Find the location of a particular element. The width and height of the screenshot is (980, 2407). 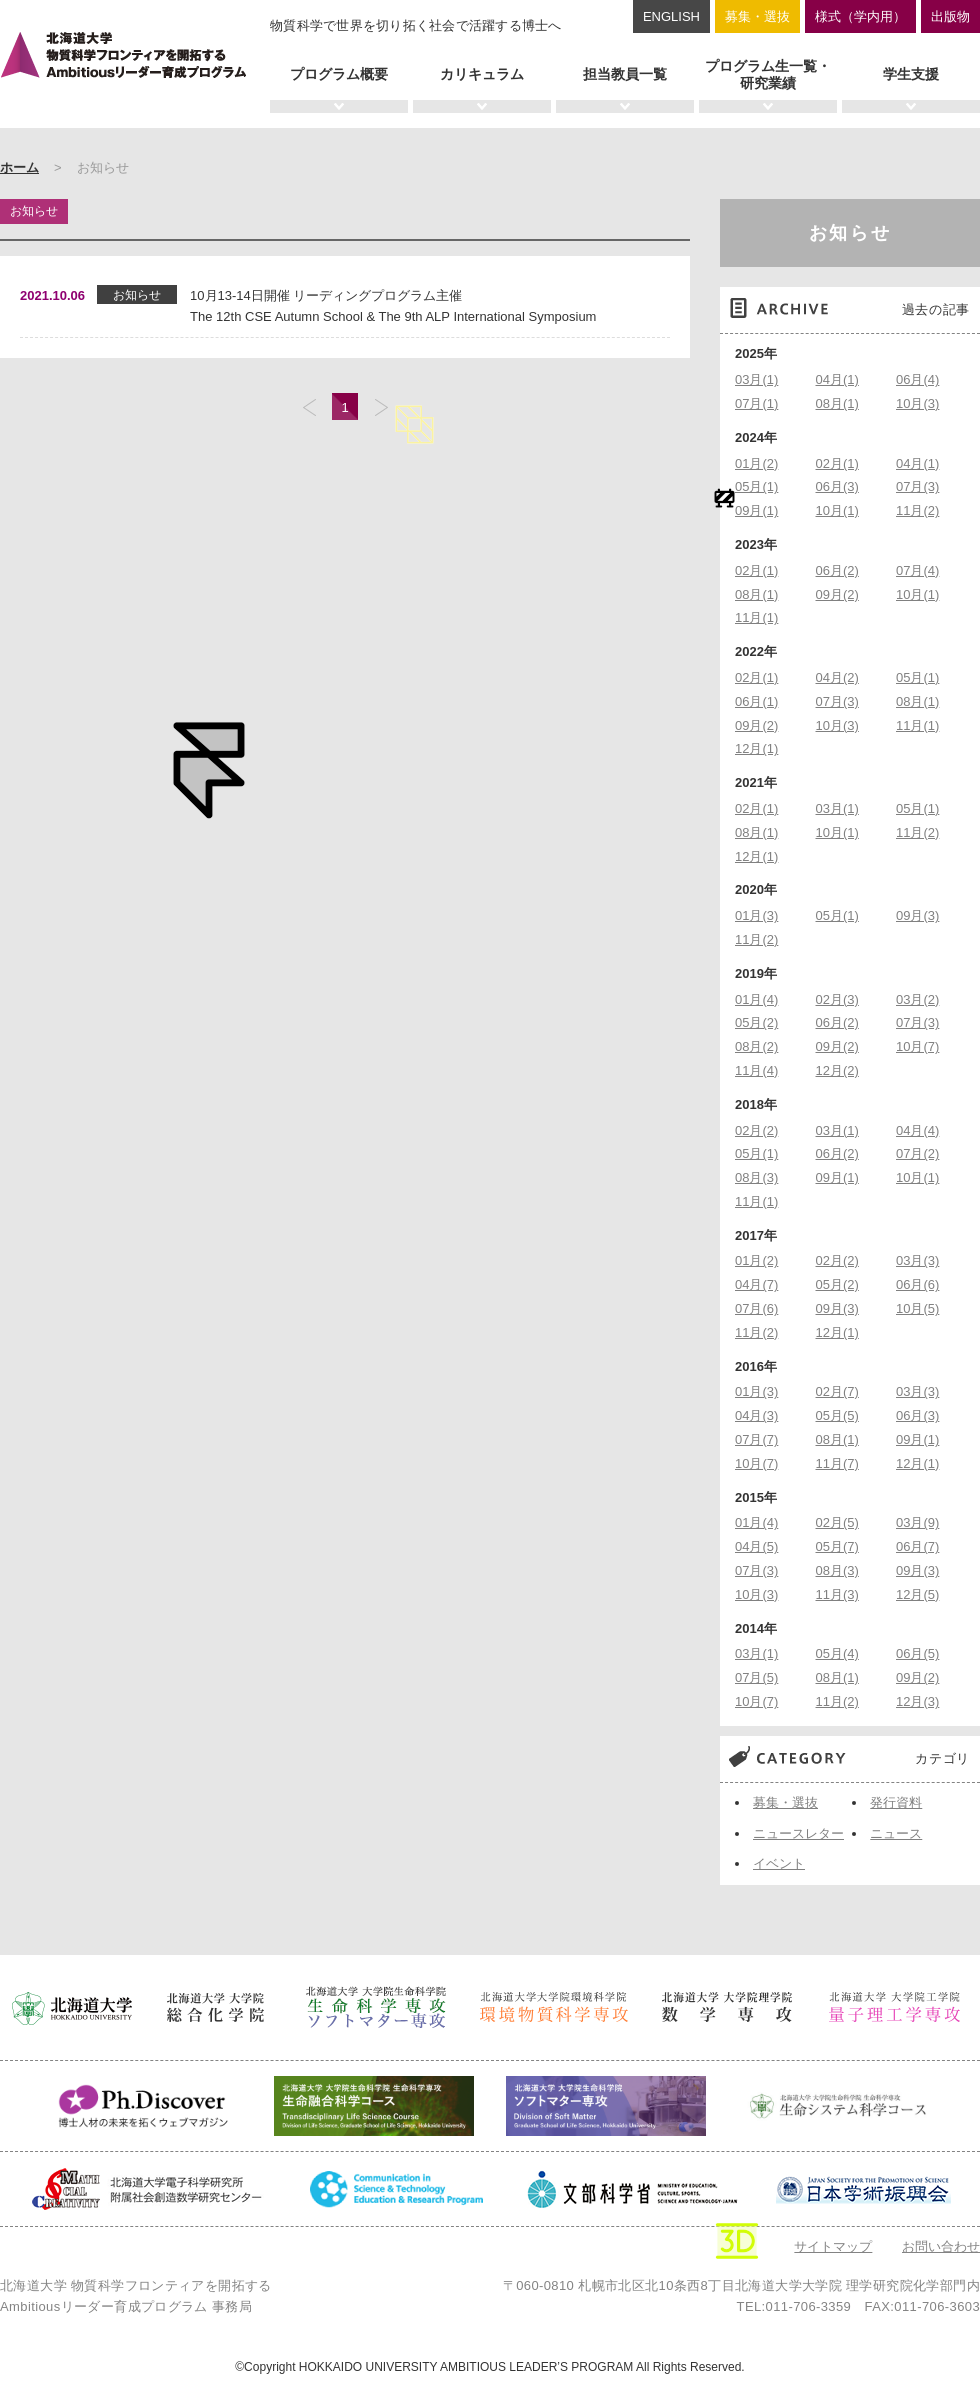

switch to 3D view mode is located at coordinates (737, 2241).